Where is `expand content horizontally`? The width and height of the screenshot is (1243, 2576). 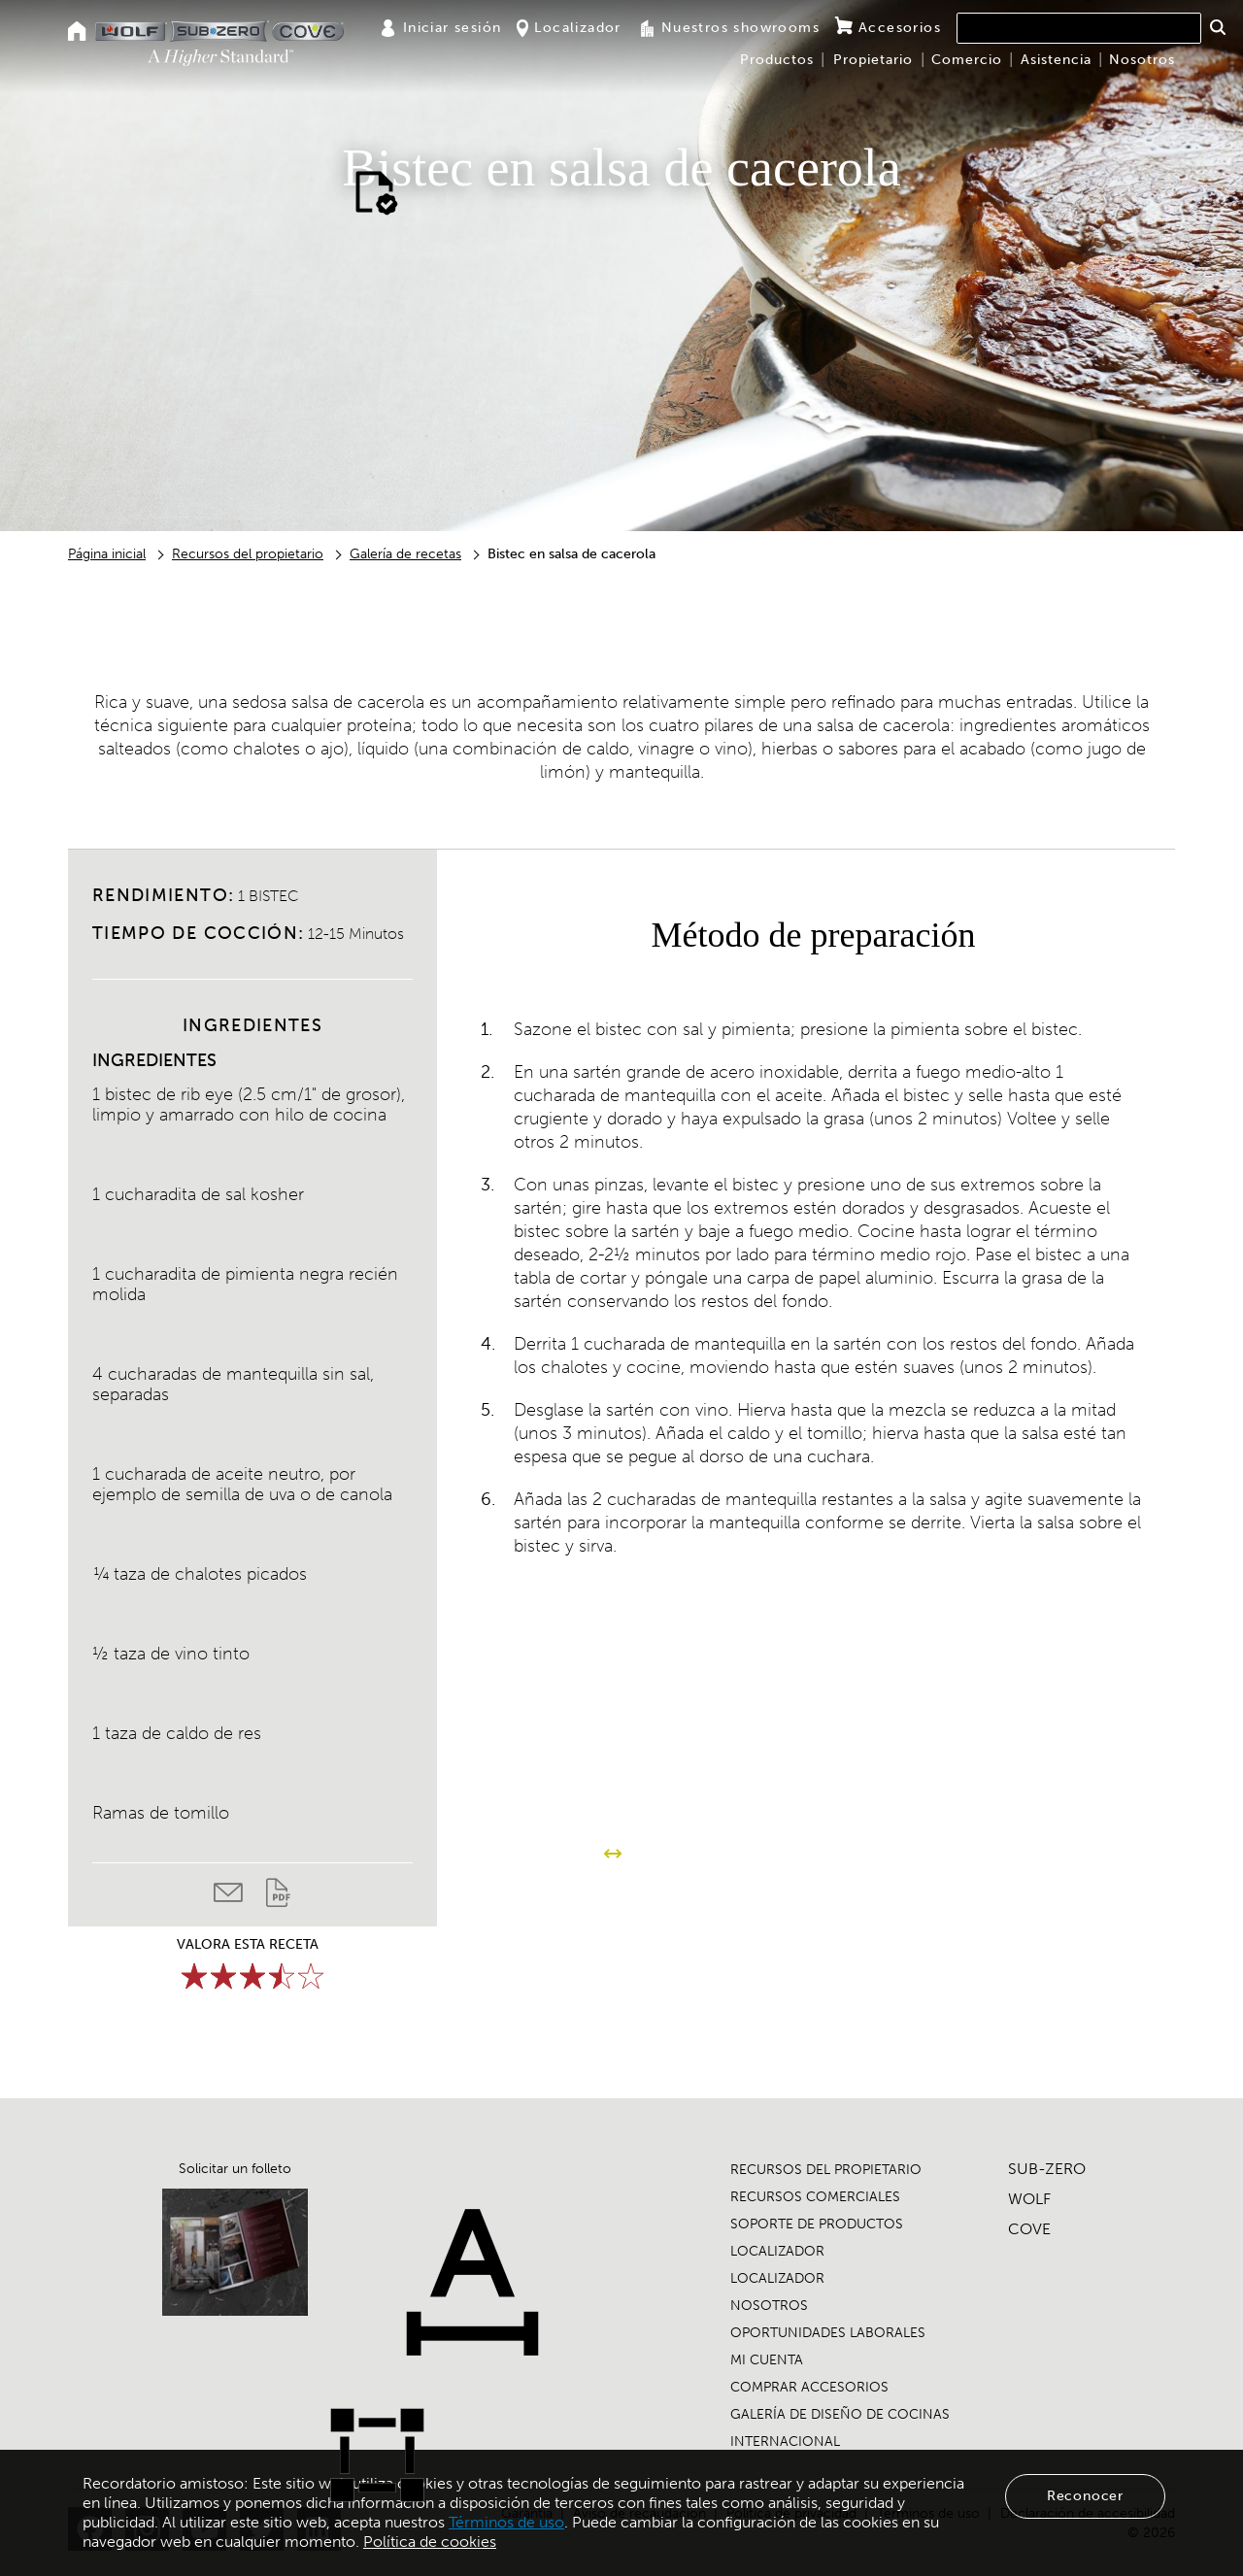
expand content horizontally is located at coordinates (613, 1854).